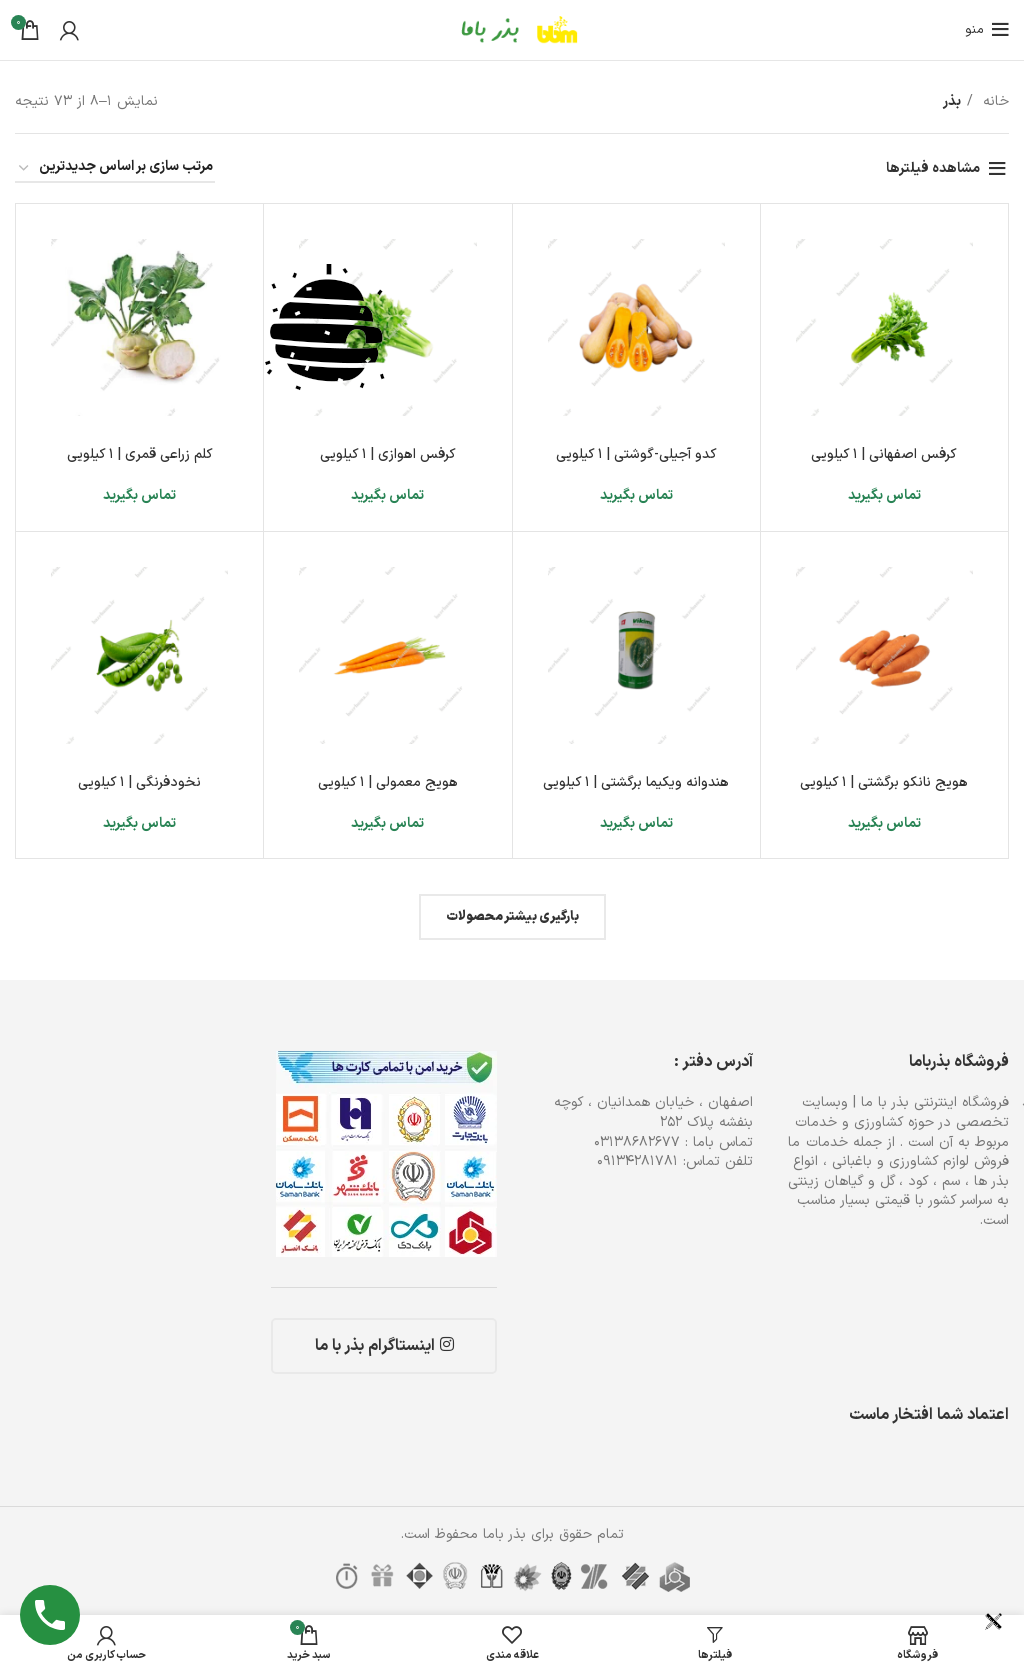 The image size is (1024, 1670). I want to click on access design or drawing tools, so click(993, 1621).